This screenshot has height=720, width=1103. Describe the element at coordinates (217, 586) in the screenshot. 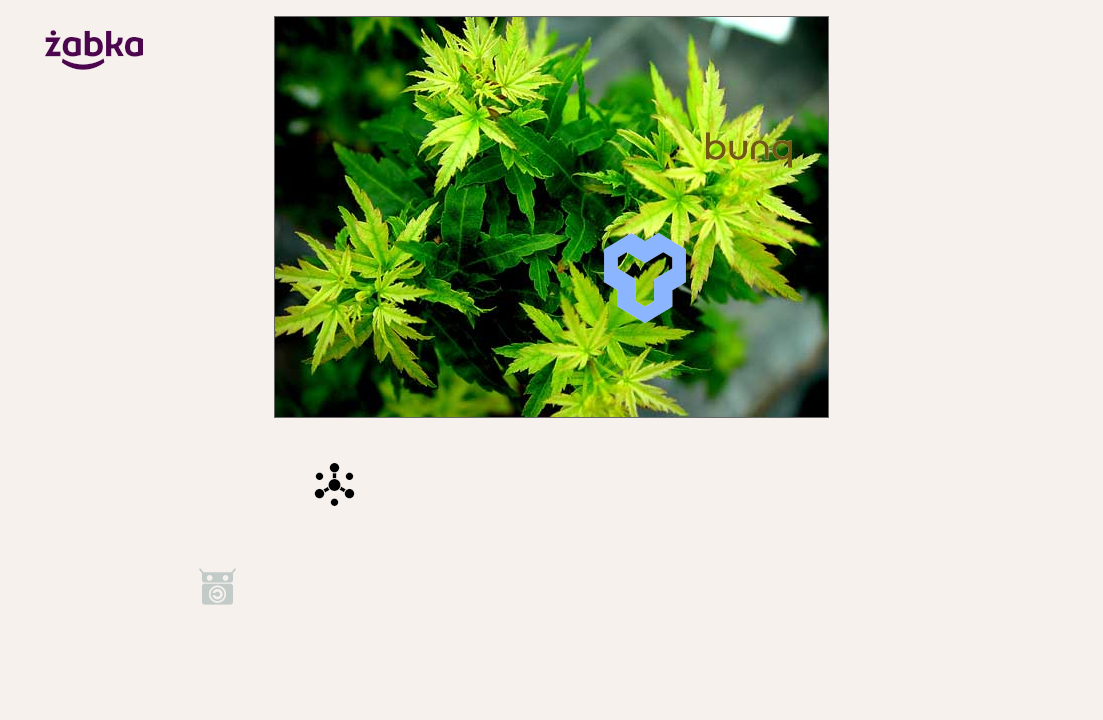

I see `open the F-Droid app store` at that location.